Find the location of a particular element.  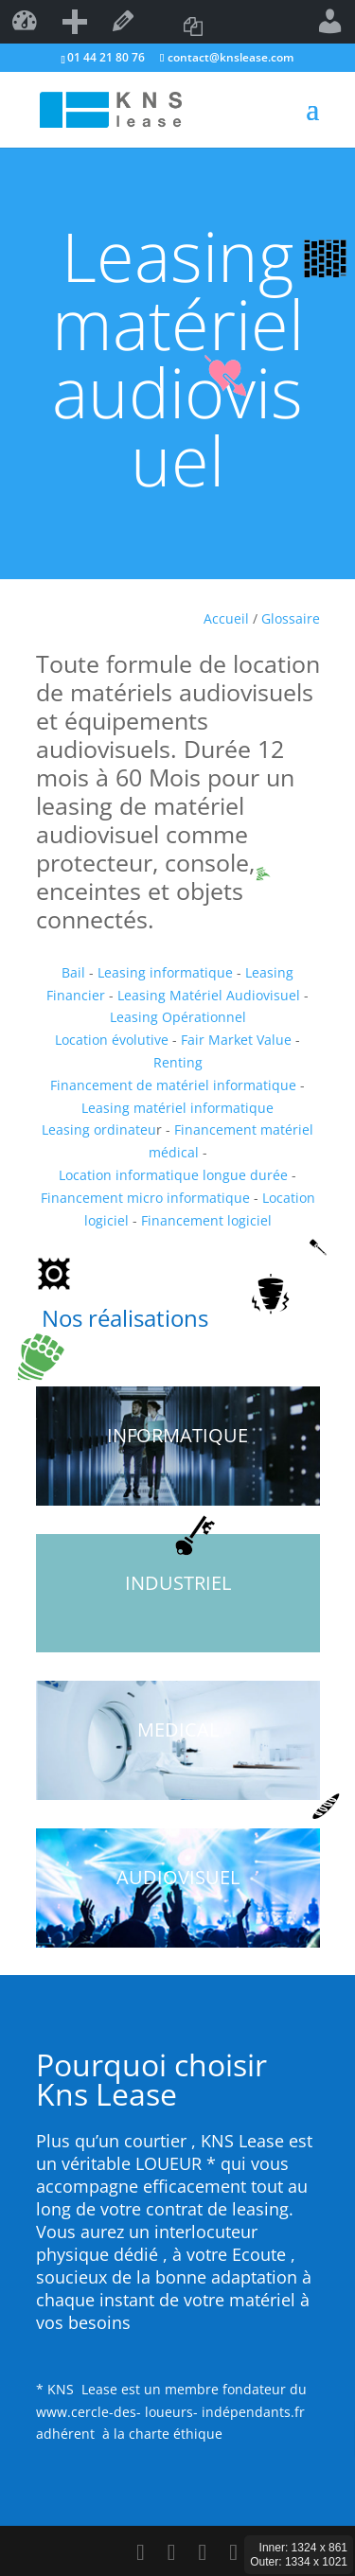

access security or authentication settings is located at coordinates (195, 1535).